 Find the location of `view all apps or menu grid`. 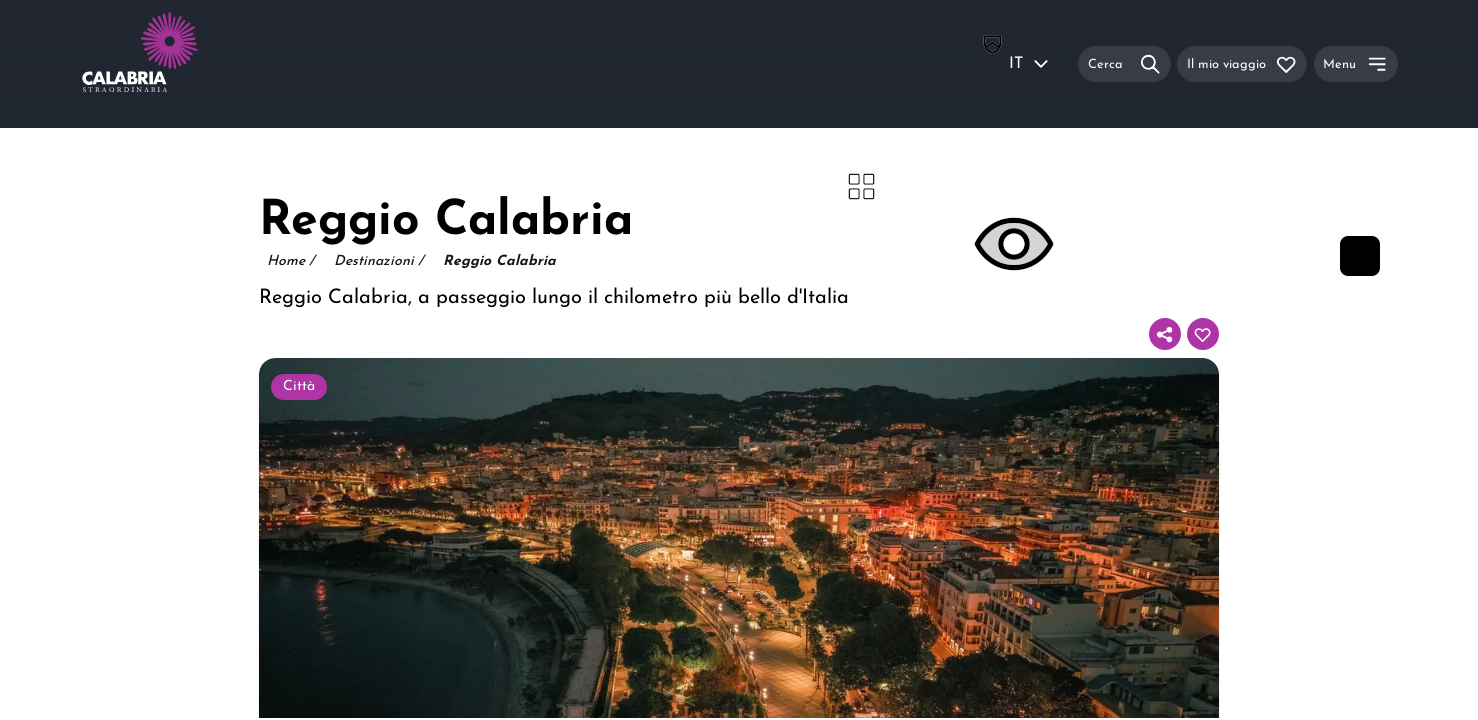

view all apps or menu grid is located at coordinates (861, 186).